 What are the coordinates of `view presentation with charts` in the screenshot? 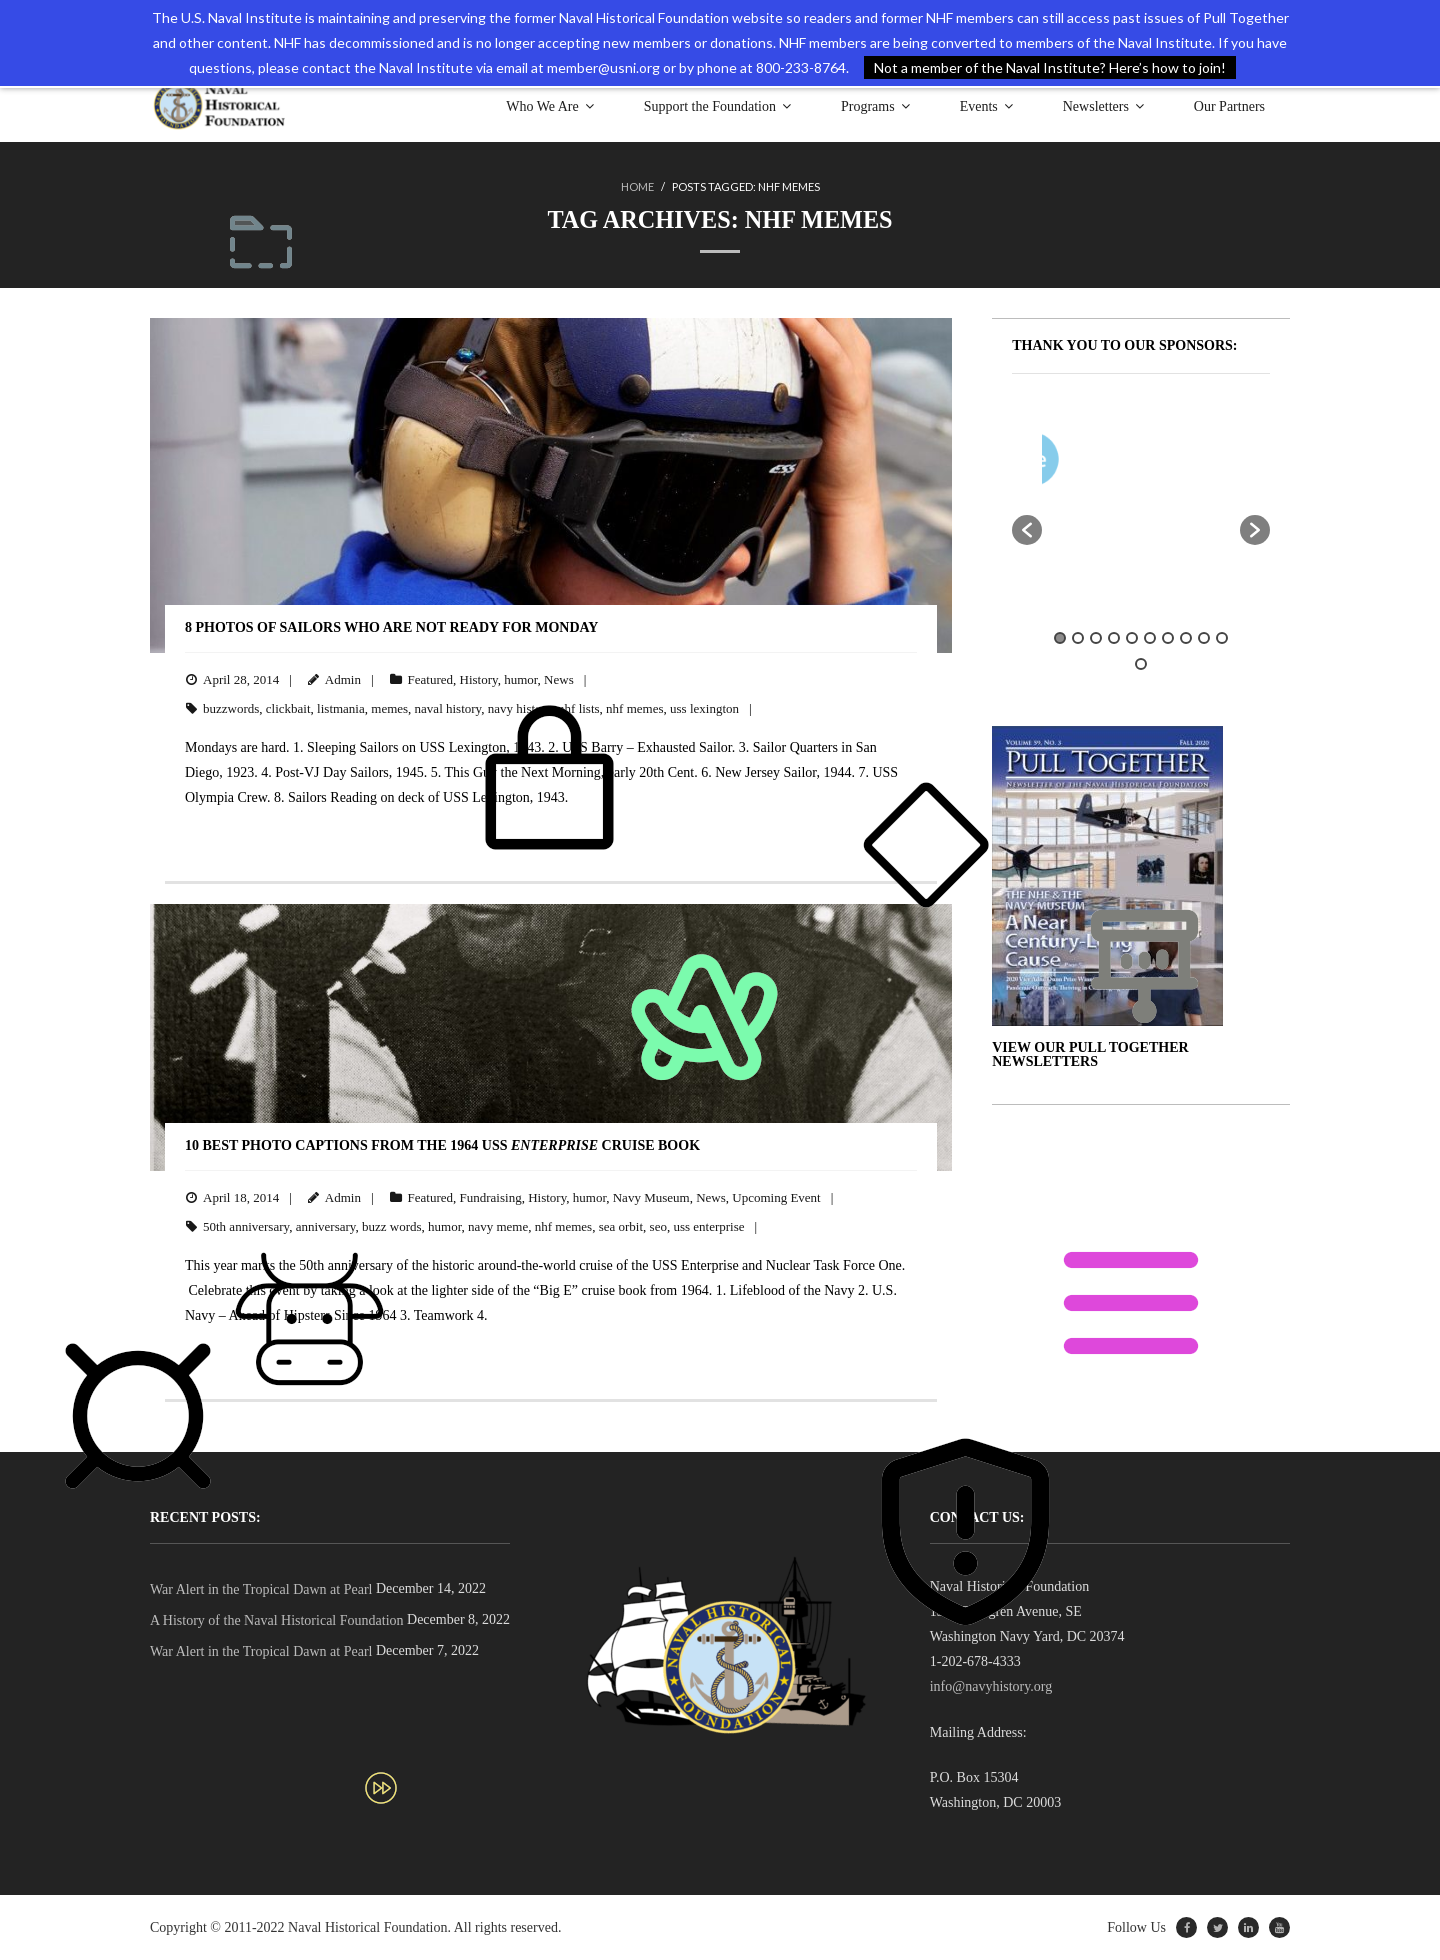 It's located at (1144, 959).